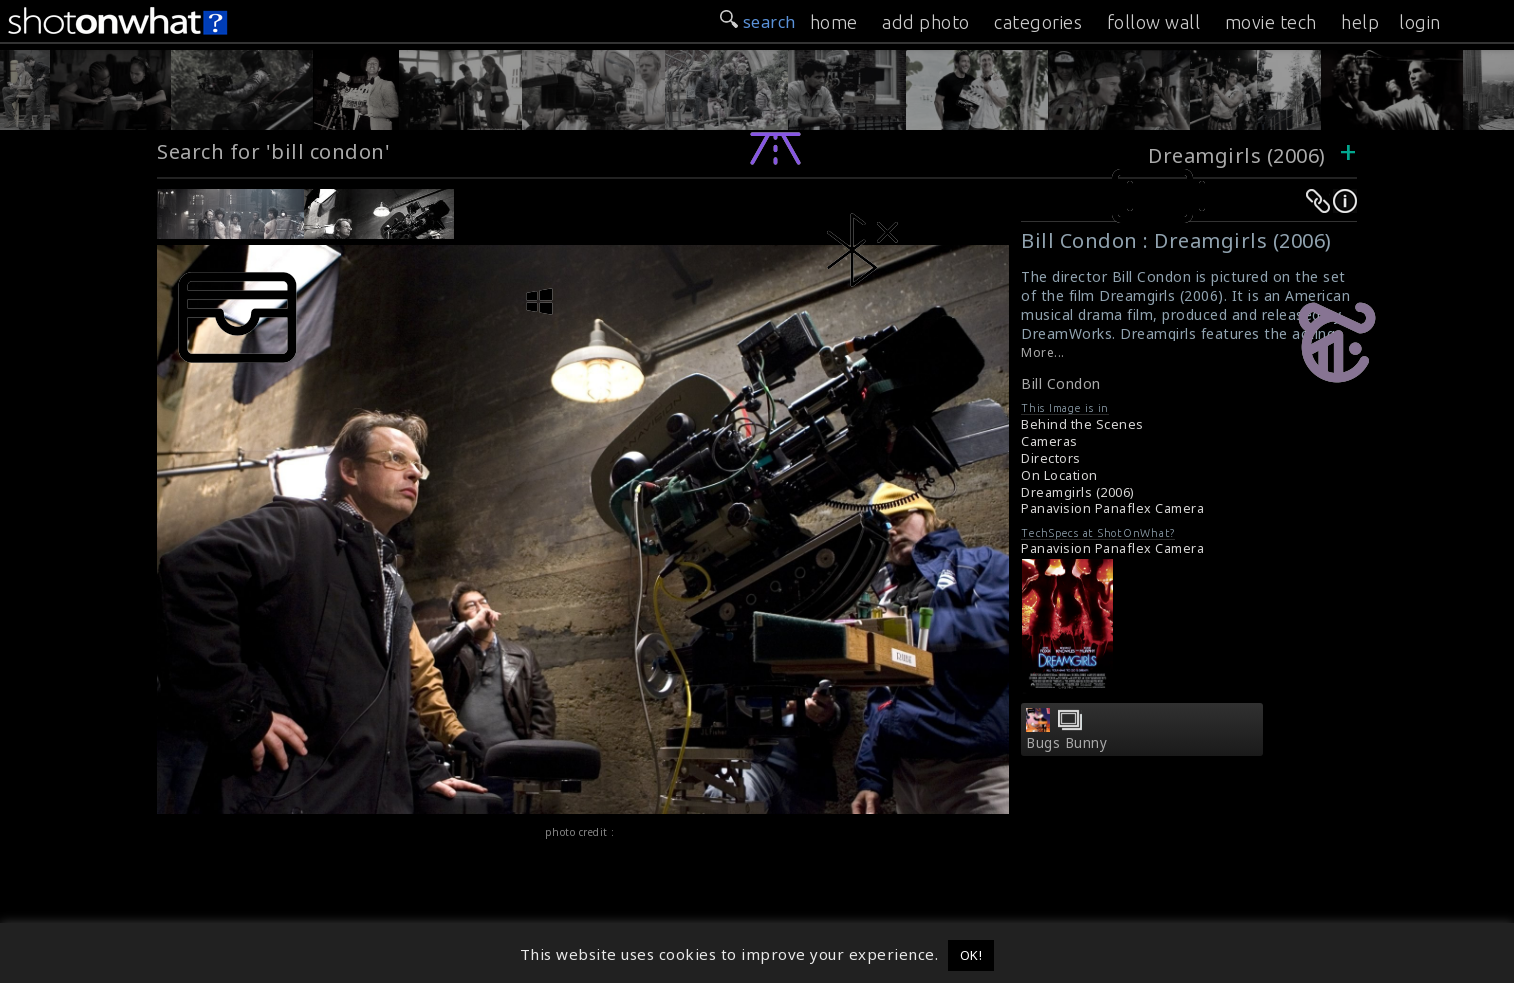  What do you see at coordinates (1157, 196) in the screenshot?
I see `indicates low battery status` at bounding box center [1157, 196].